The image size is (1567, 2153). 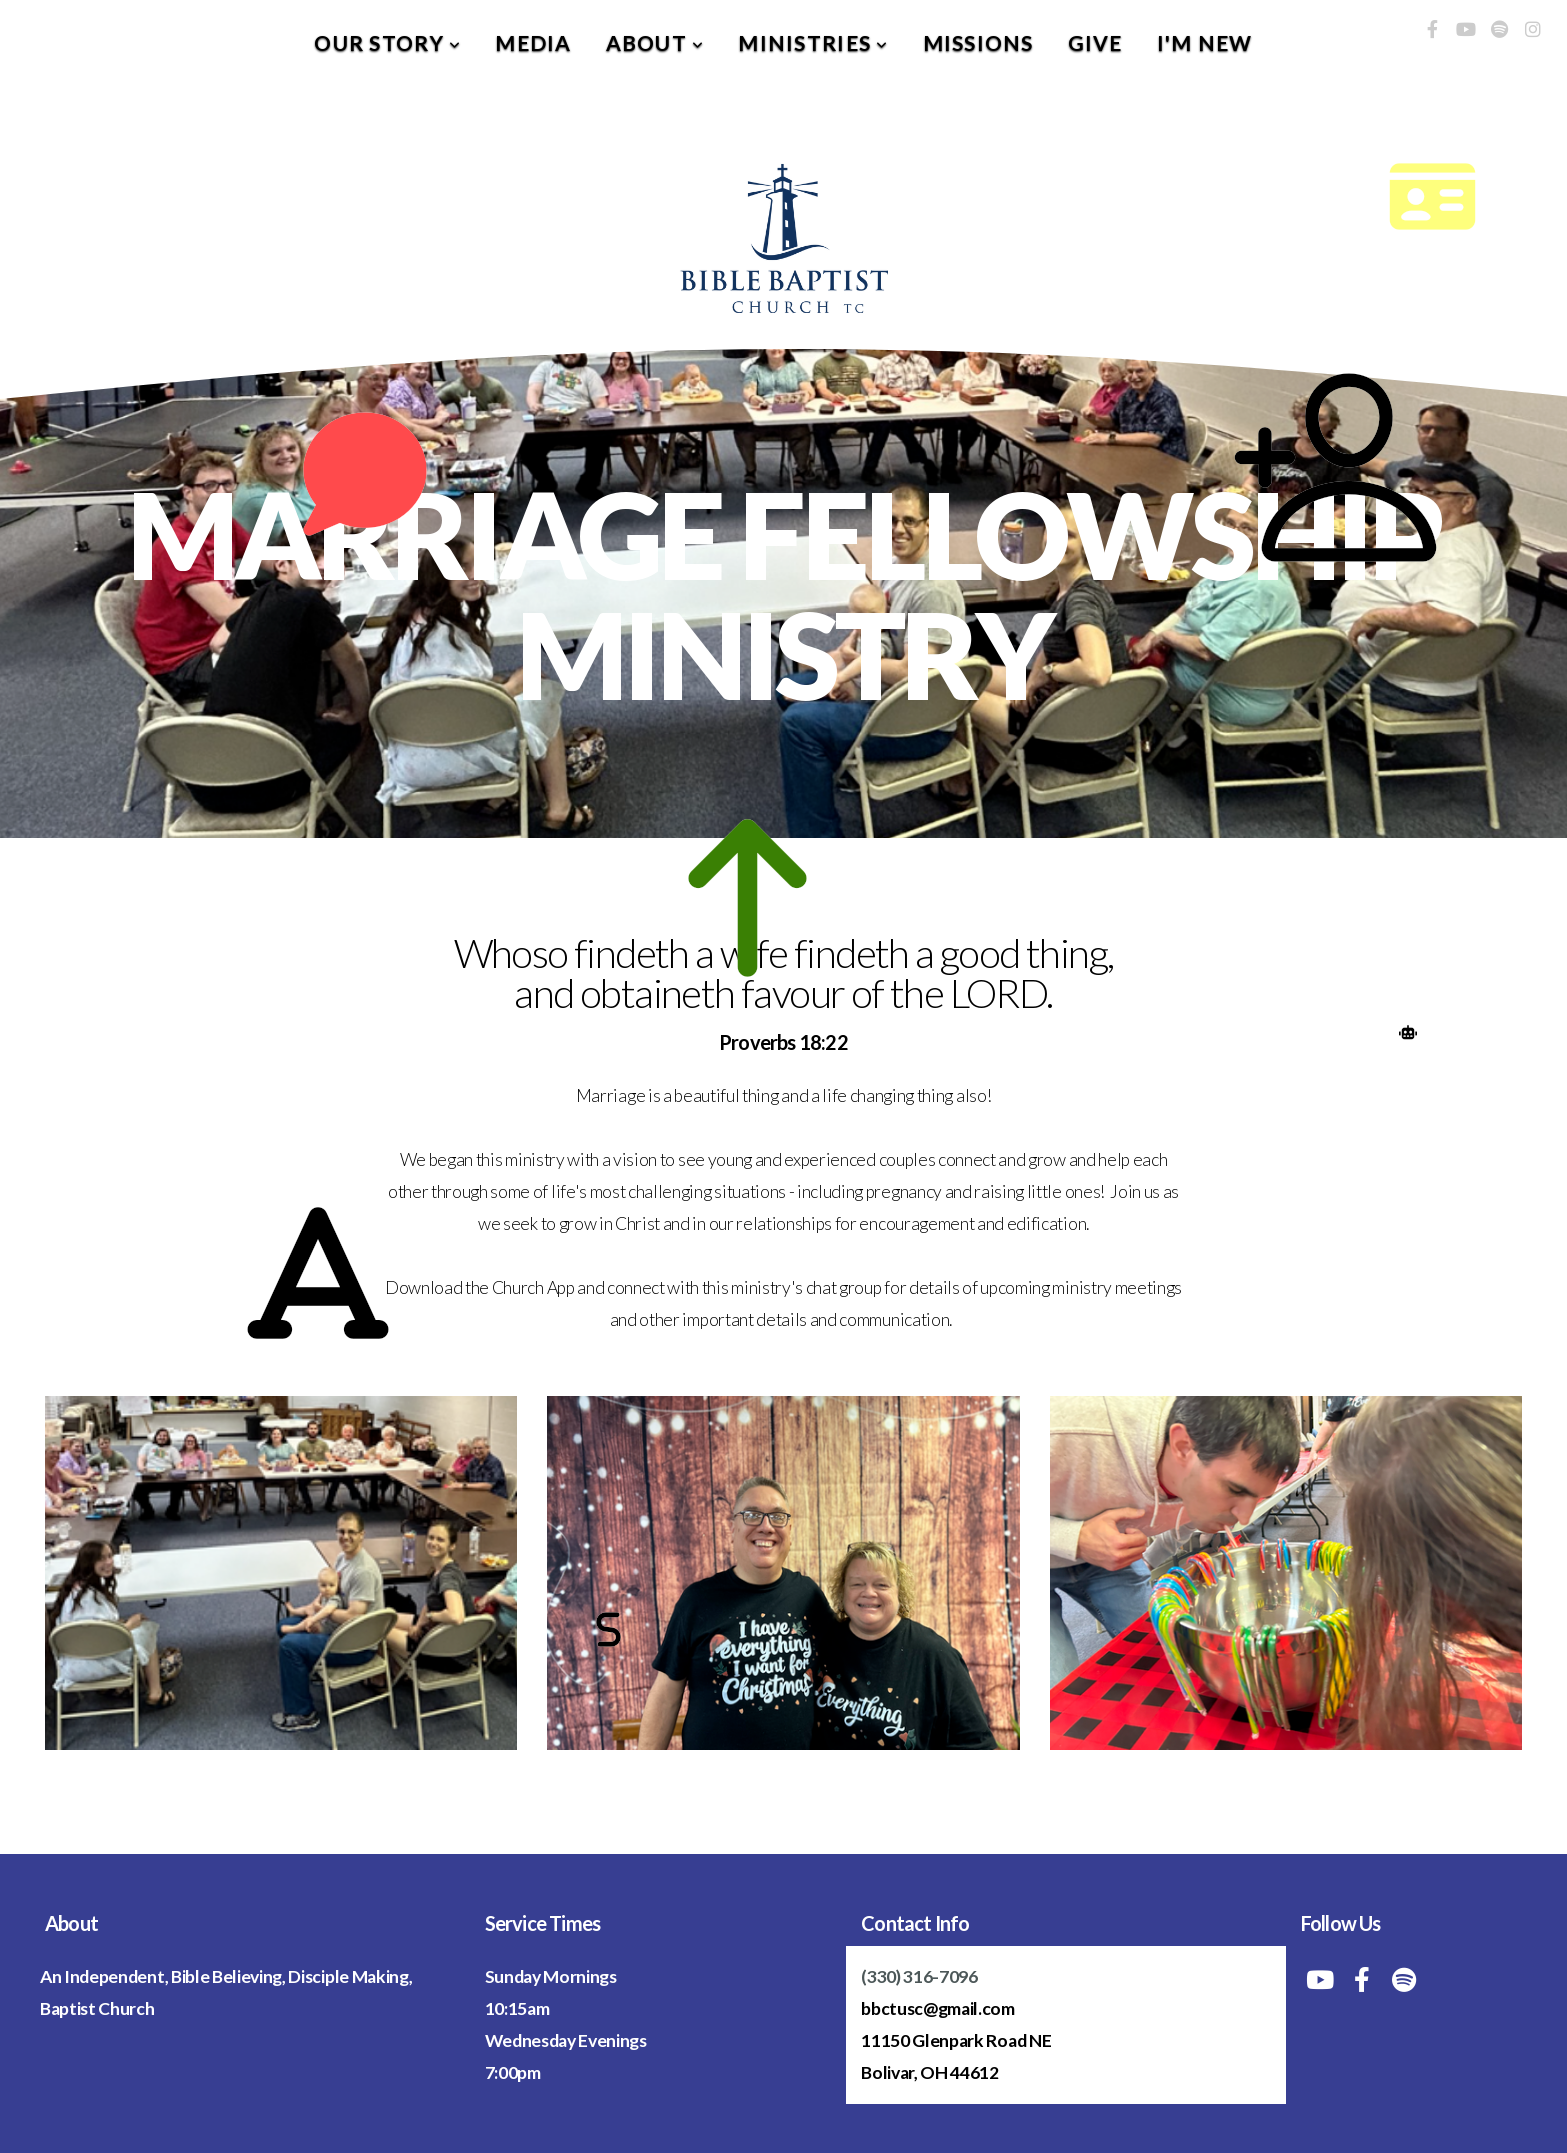 What do you see at coordinates (1408, 1033) in the screenshot?
I see `access AI assistant or chatbot features` at bounding box center [1408, 1033].